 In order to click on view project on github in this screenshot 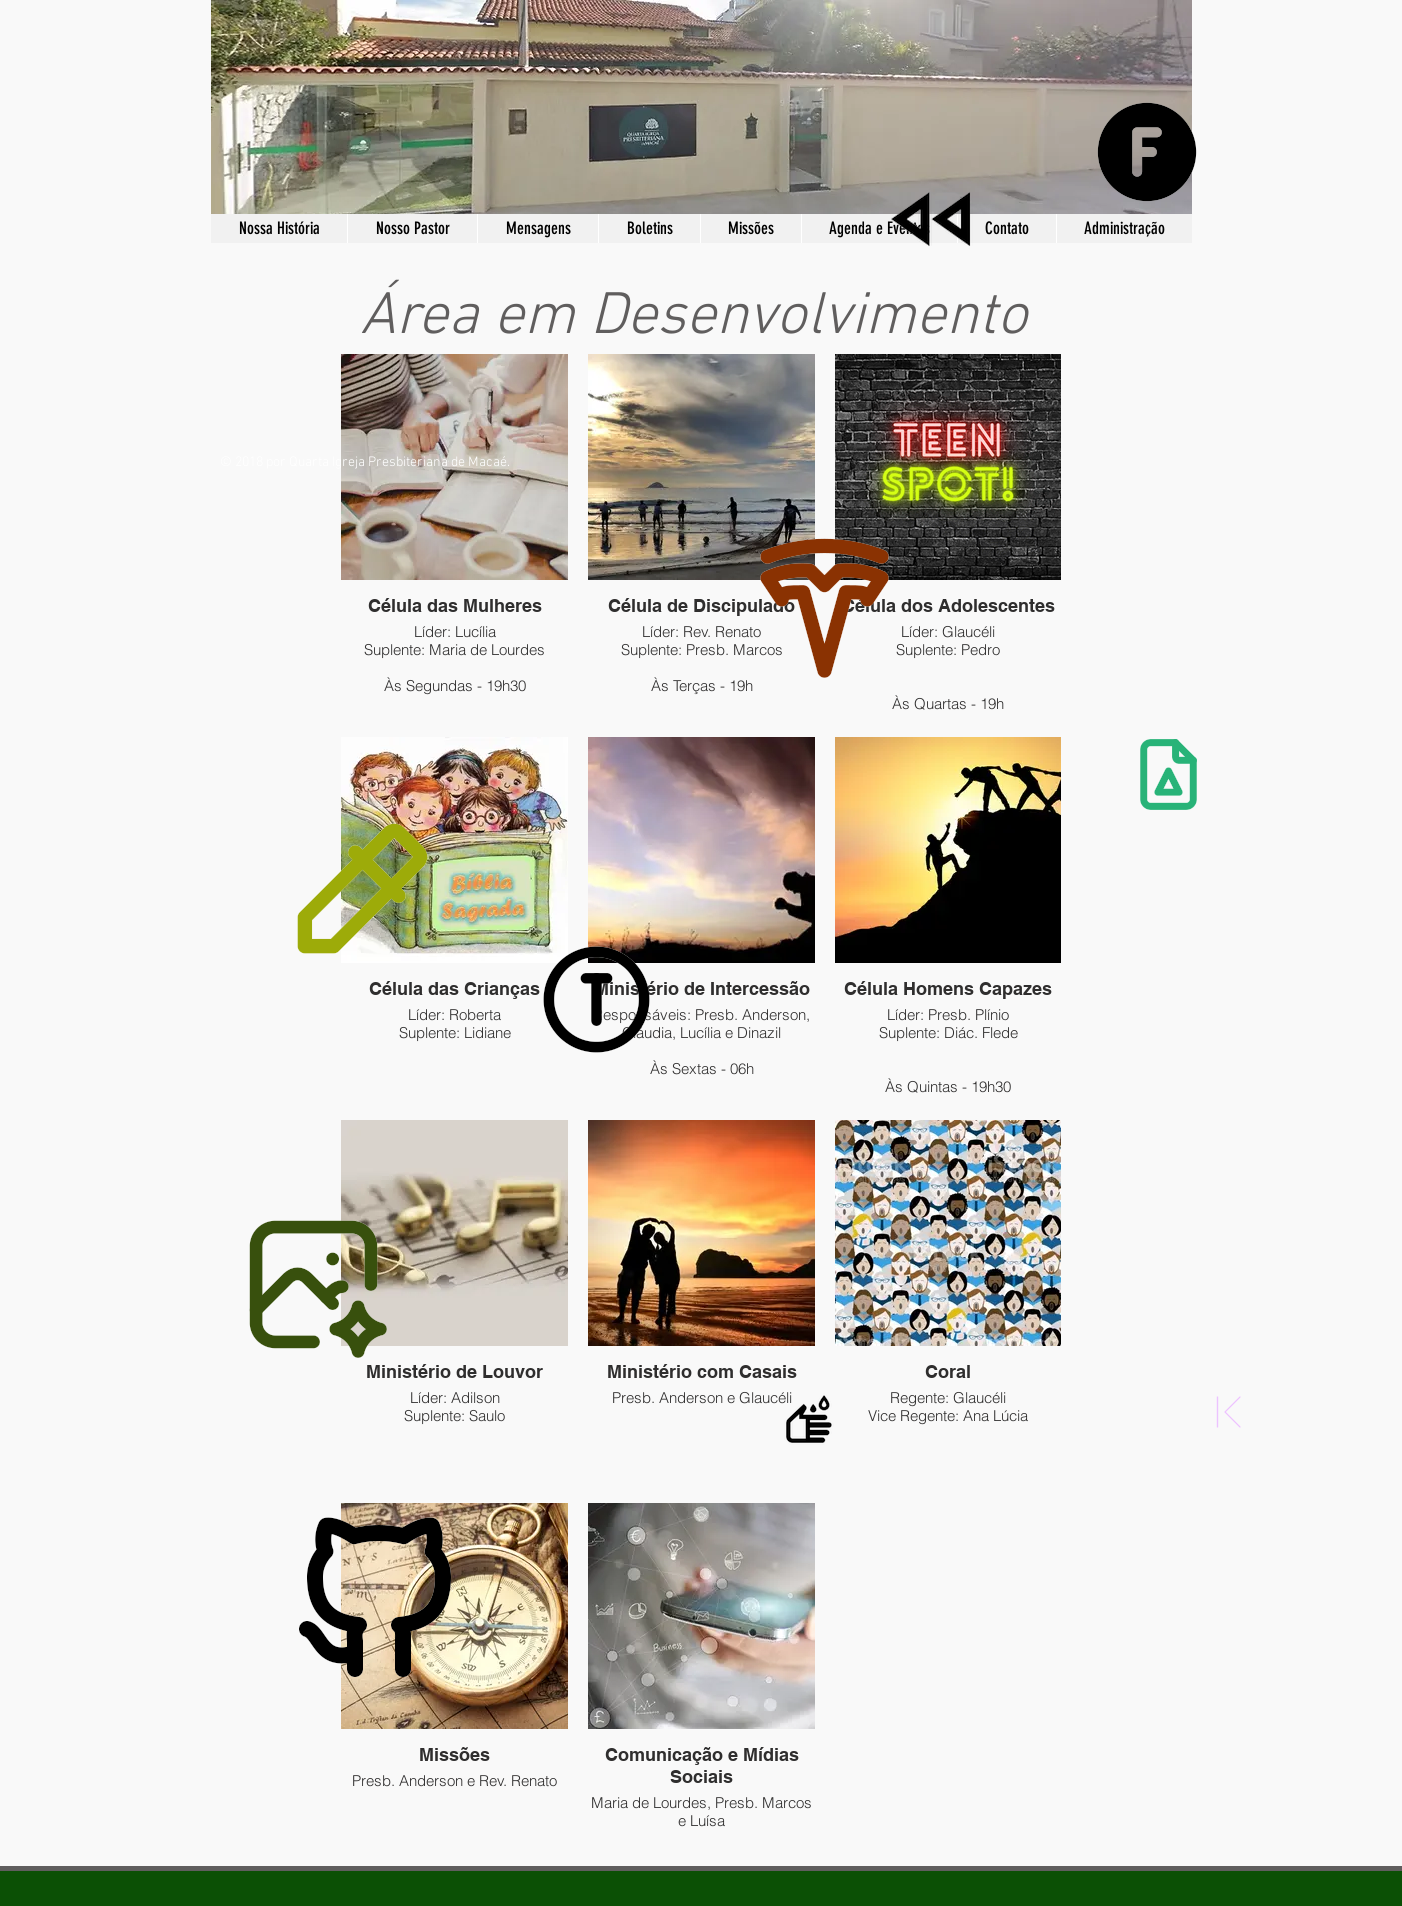, I will do `click(379, 1597)`.